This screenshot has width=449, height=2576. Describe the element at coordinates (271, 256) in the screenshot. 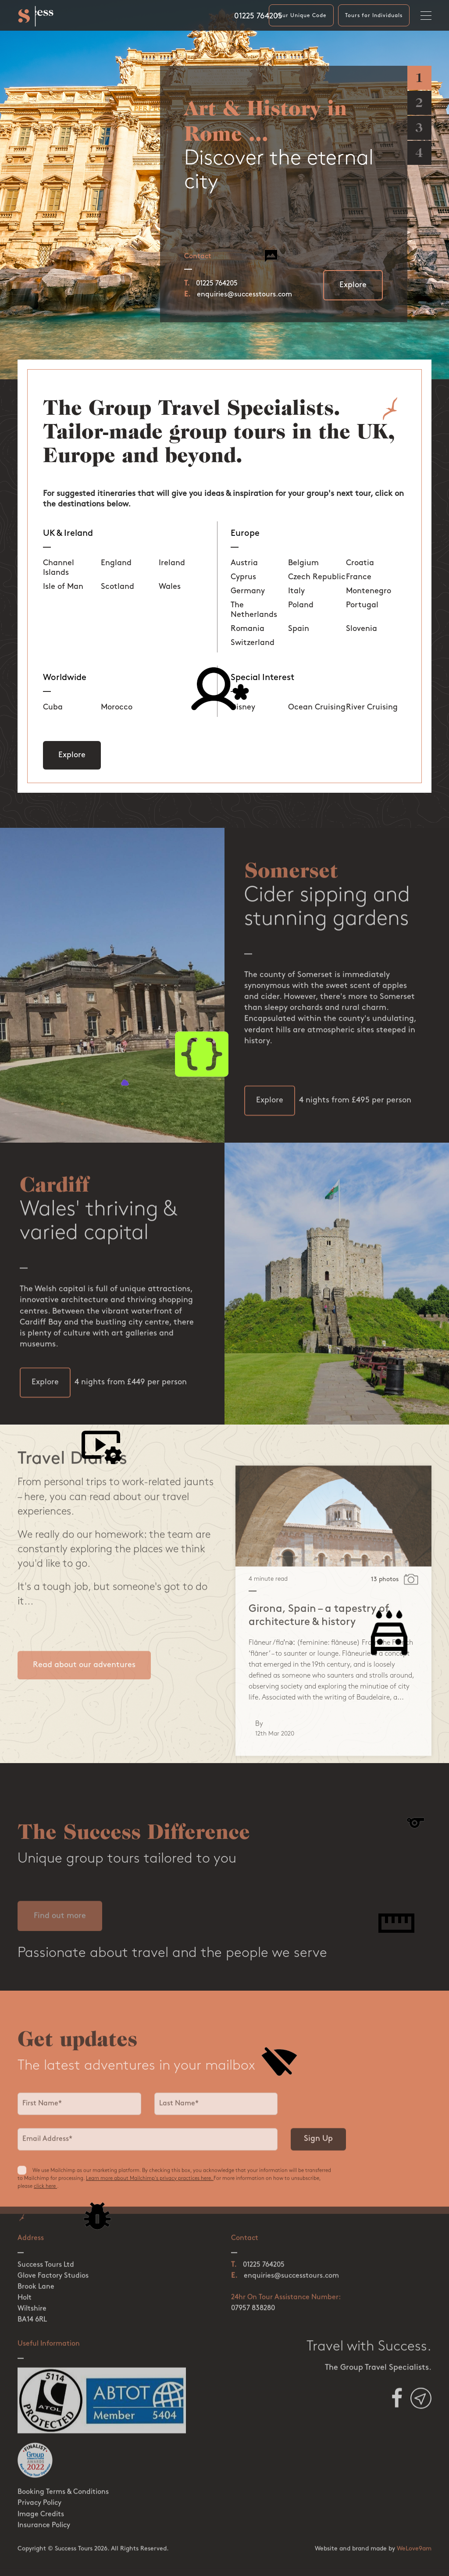

I see `indicates a multimedia message (MMS)` at that location.